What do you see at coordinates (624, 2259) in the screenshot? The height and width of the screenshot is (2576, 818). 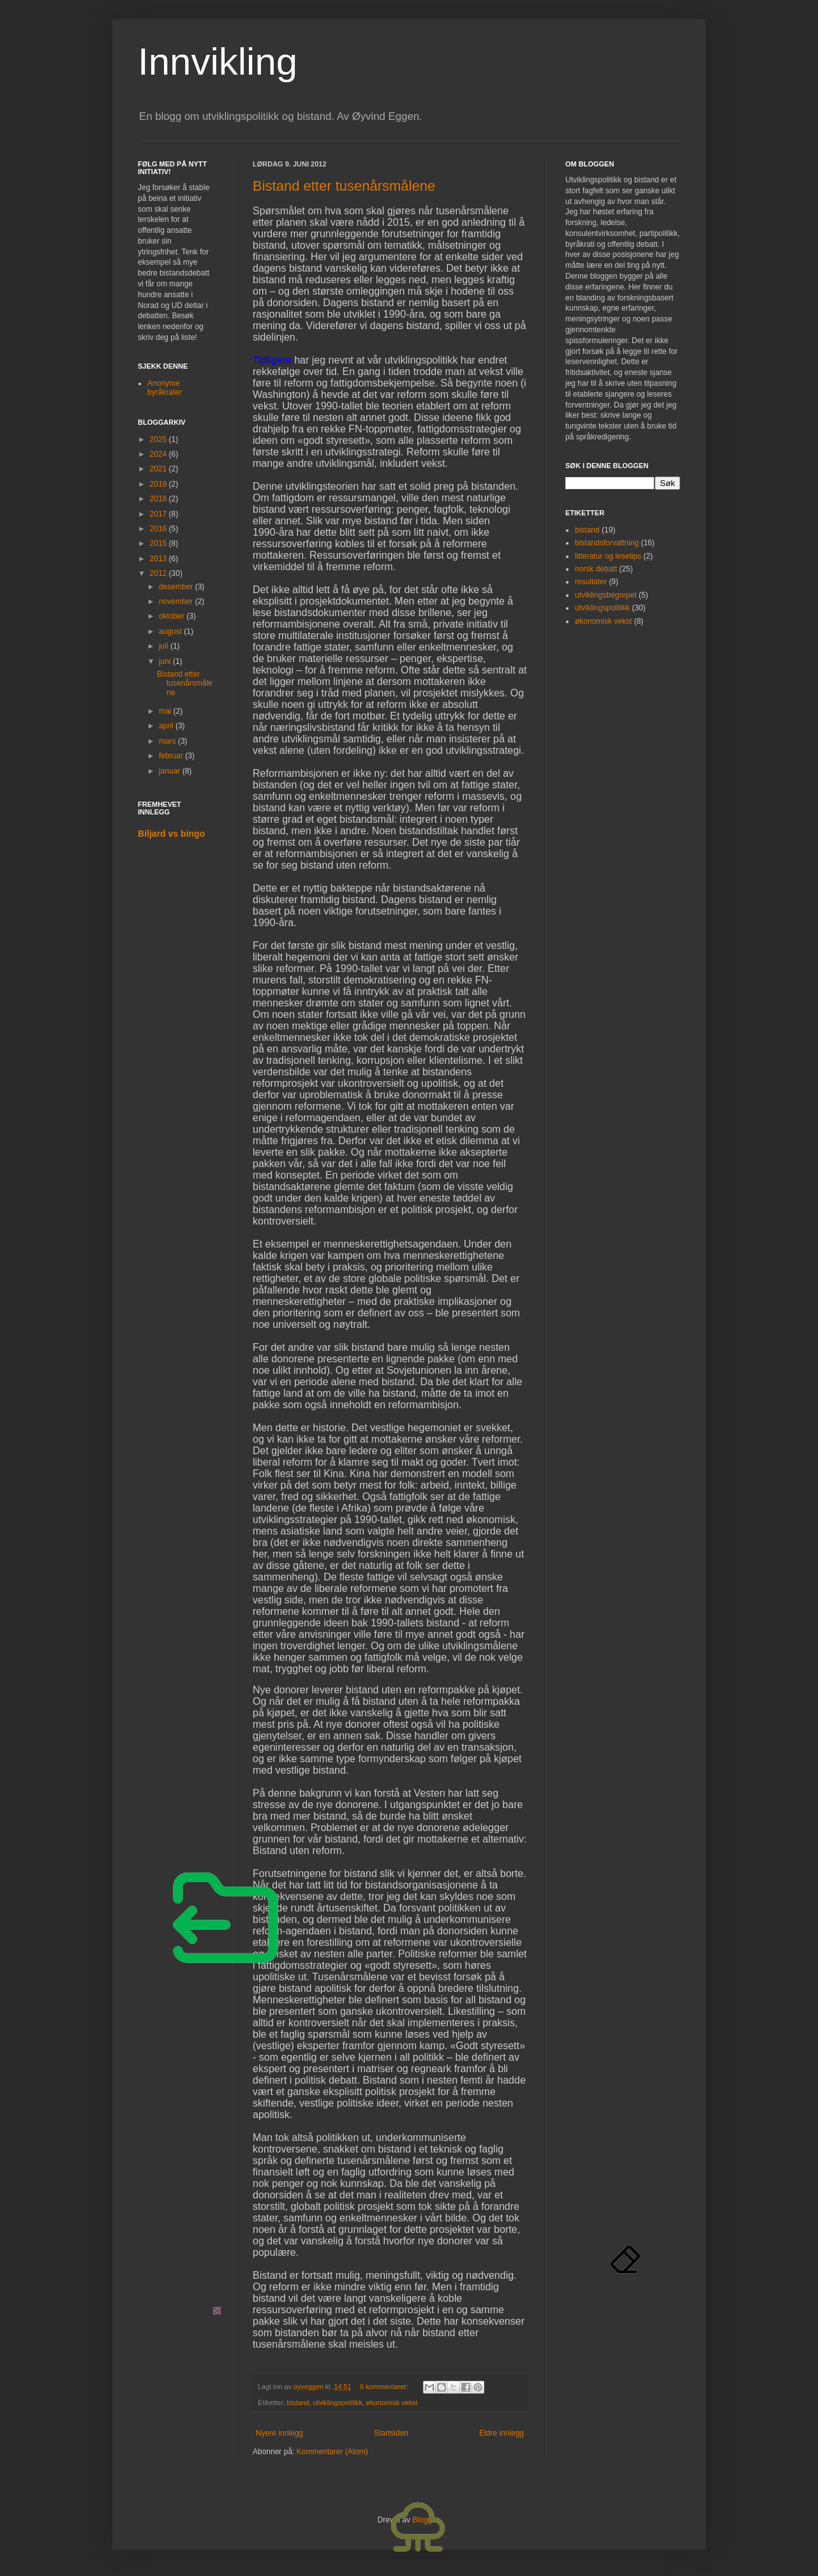 I see `erase or delete selected content` at bounding box center [624, 2259].